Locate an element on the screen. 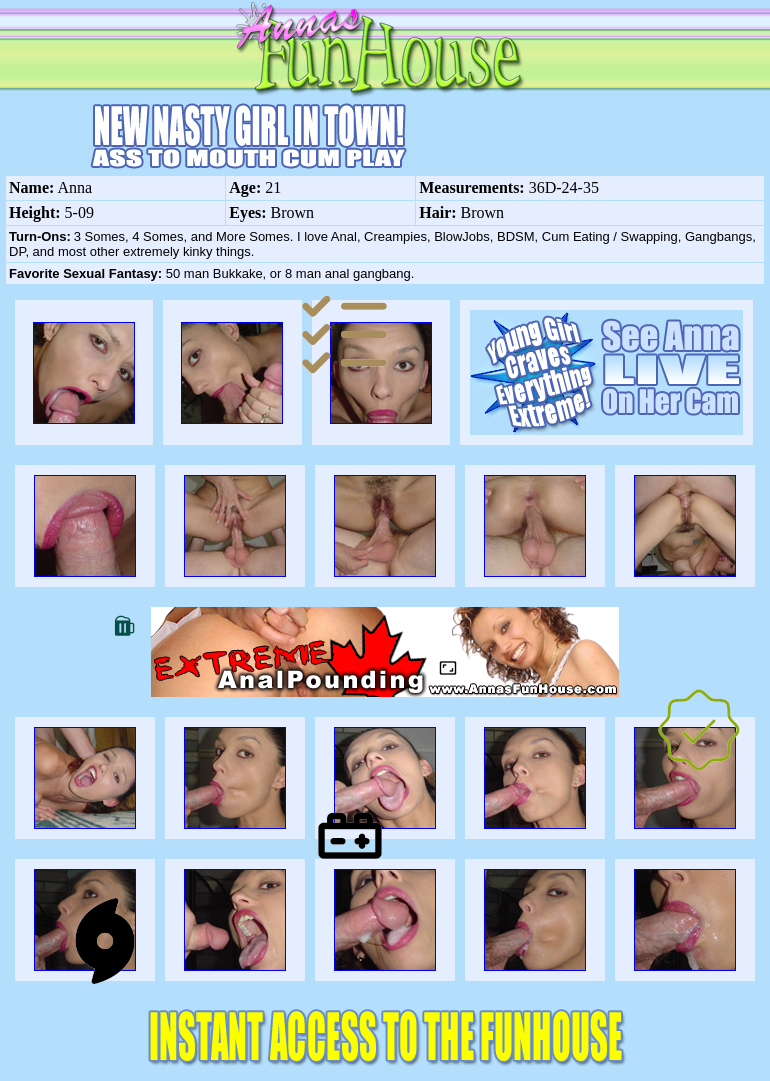  indicates hurricane or tropical storm warning is located at coordinates (105, 941).